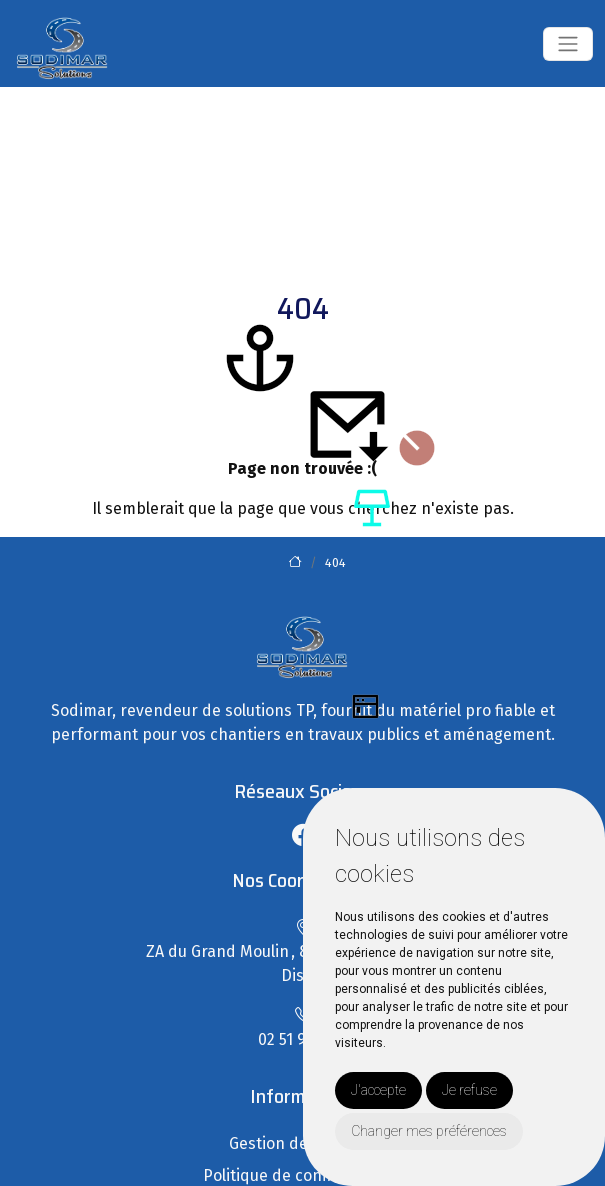 The width and height of the screenshot is (605, 1186). Describe the element at coordinates (347, 424) in the screenshot. I see `download email or message` at that location.